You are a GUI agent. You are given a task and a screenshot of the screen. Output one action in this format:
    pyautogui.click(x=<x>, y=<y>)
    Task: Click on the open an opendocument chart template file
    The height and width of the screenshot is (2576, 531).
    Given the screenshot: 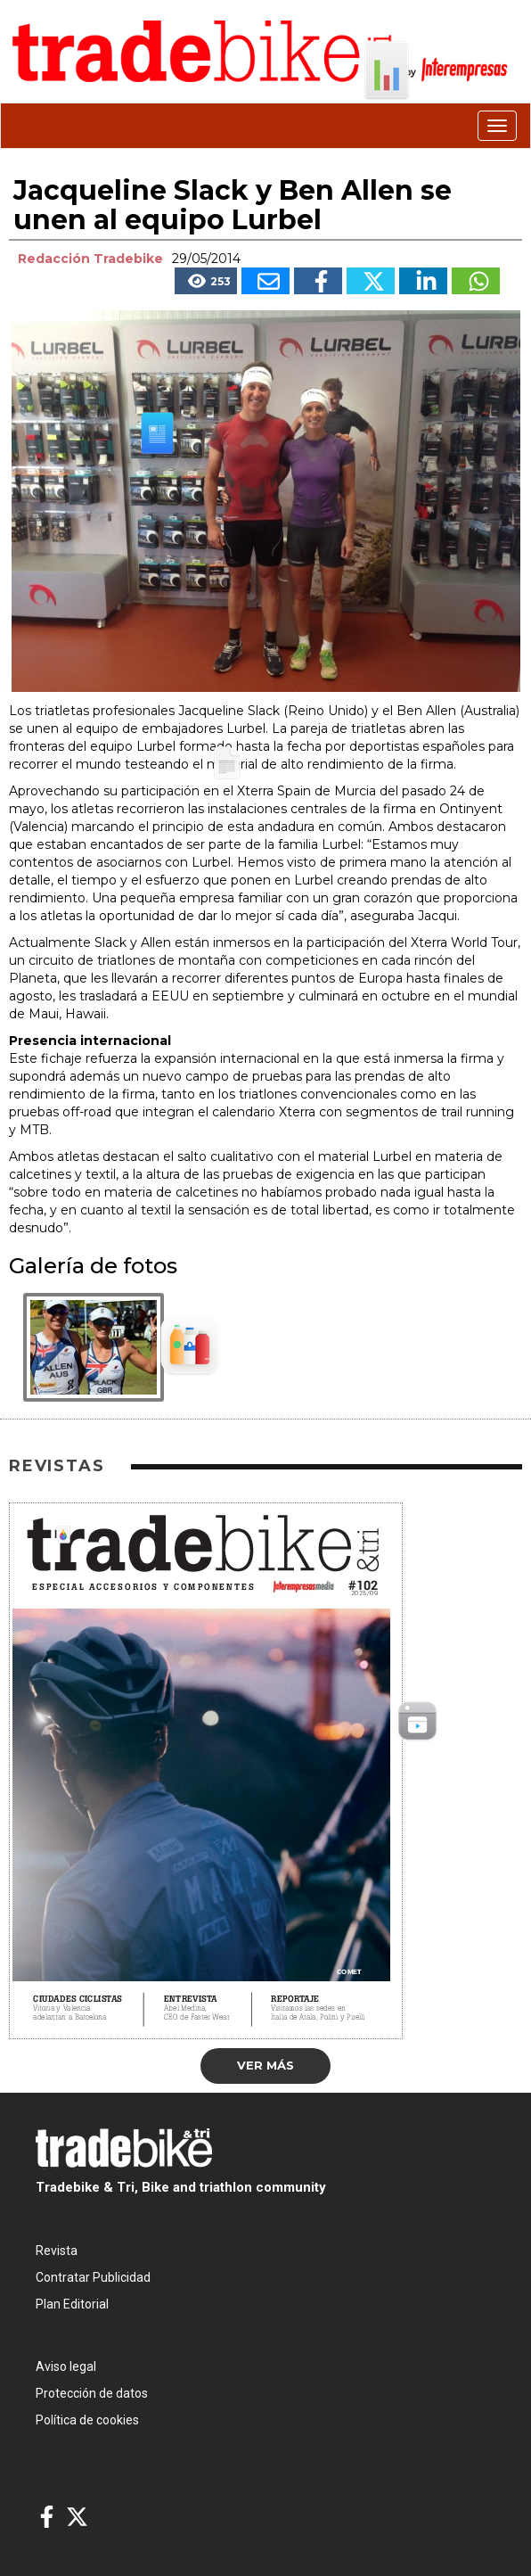 What is the action you would take?
    pyautogui.click(x=387, y=70)
    